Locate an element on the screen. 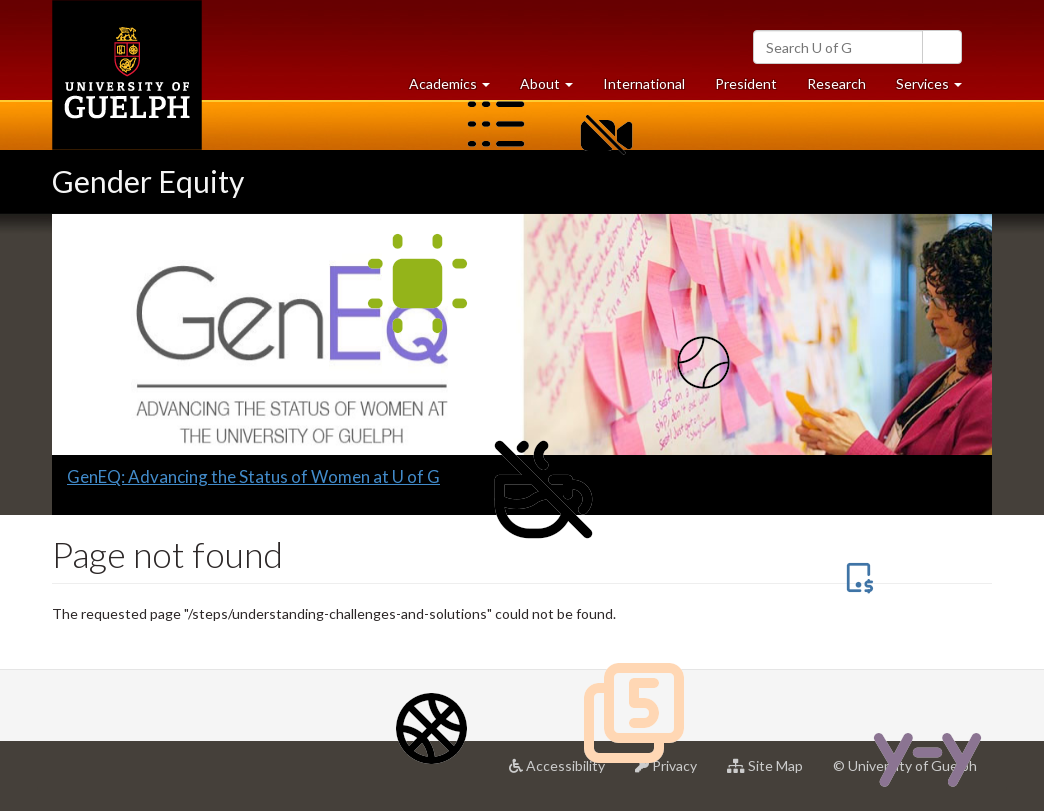  access tennis or sports-related features is located at coordinates (703, 362).